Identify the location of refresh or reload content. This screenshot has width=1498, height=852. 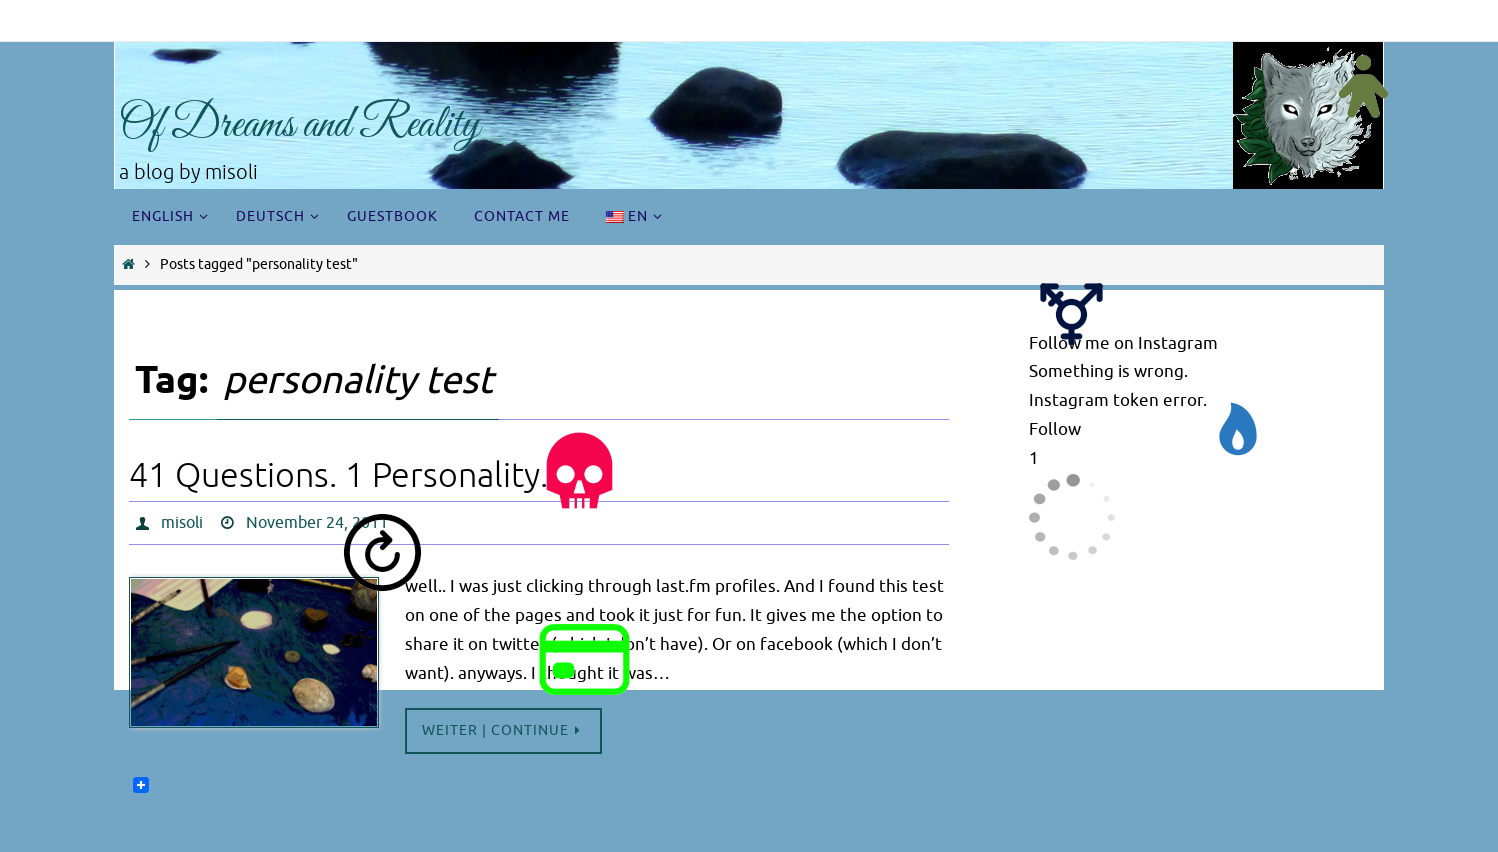
(382, 552).